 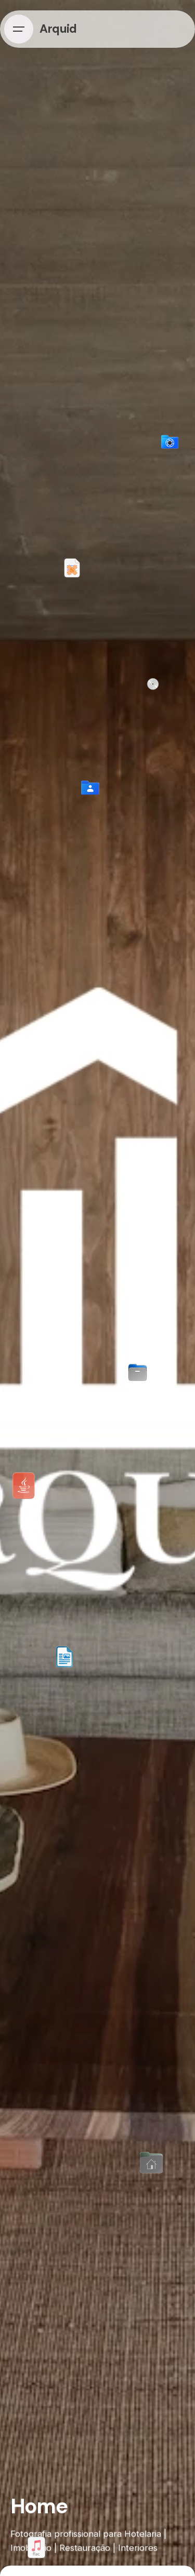 What do you see at coordinates (151, 2163) in the screenshot?
I see `access your home folder` at bounding box center [151, 2163].